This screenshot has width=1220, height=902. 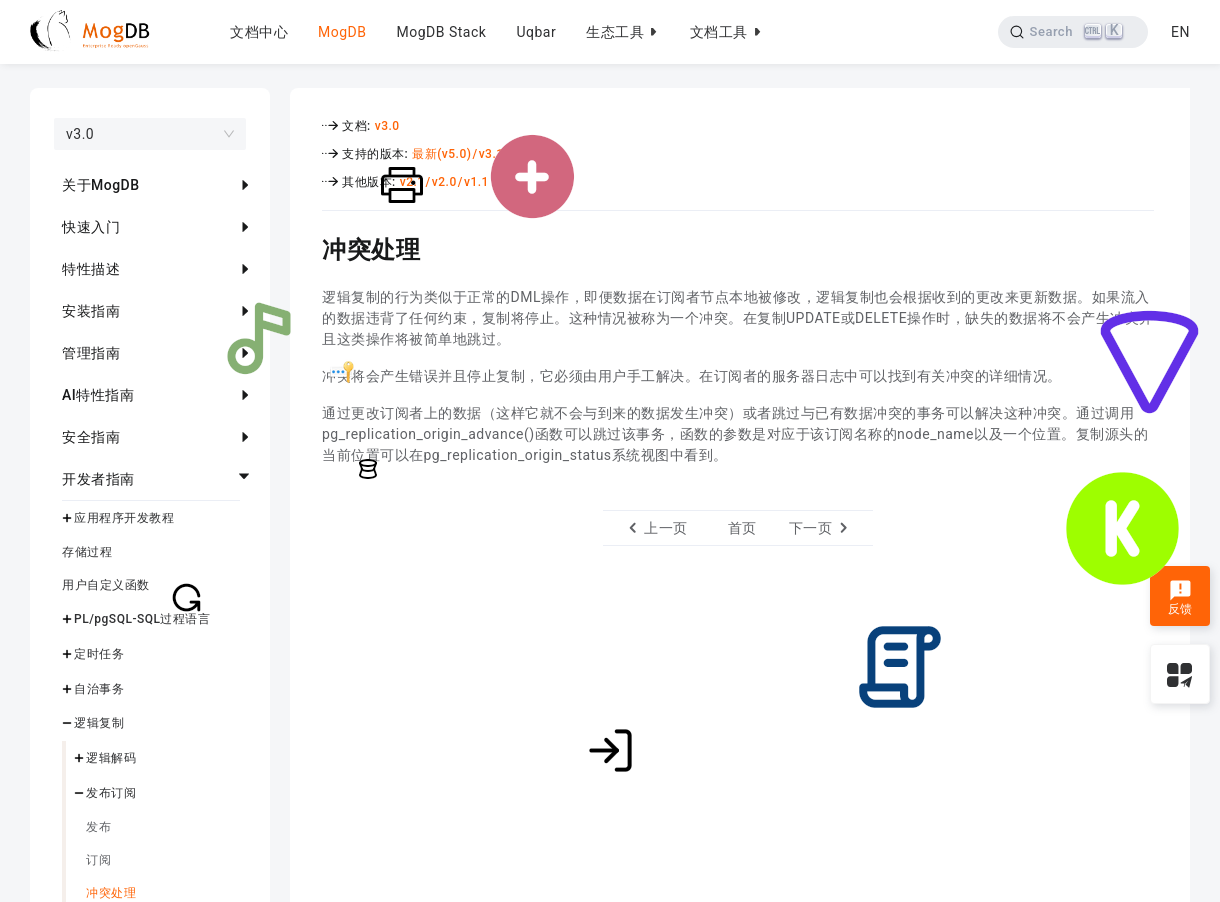 I want to click on access music or audio player, so click(x=259, y=337).